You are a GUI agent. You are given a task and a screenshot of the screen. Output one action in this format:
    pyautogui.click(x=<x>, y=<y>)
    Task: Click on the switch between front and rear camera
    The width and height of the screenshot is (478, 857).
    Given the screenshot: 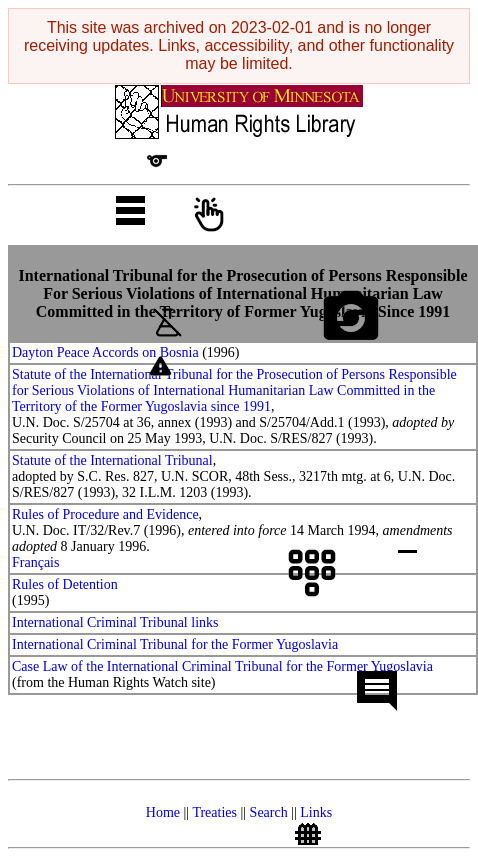 What is the action you would take?
    pyautogui.click(x=351, y=318)
    